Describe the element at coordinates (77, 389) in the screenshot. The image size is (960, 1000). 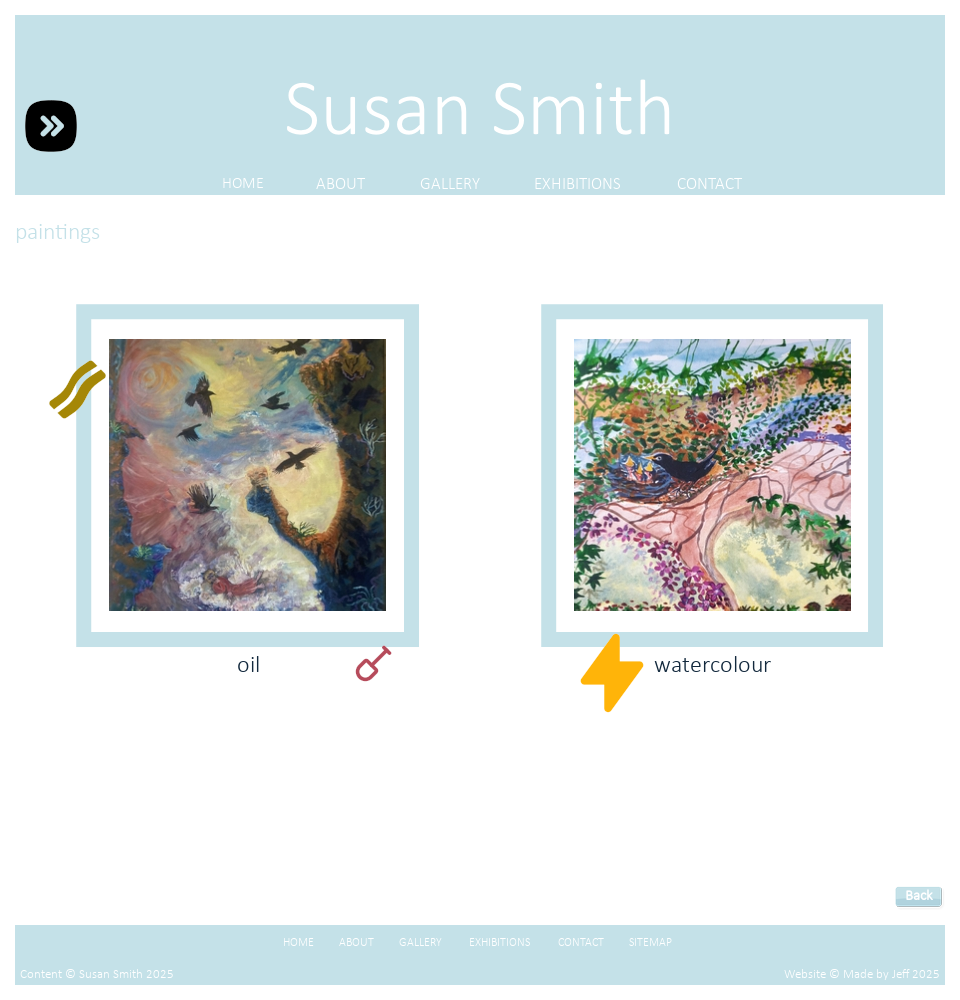
I see `indicates bacon or breakfast food option` at that location.